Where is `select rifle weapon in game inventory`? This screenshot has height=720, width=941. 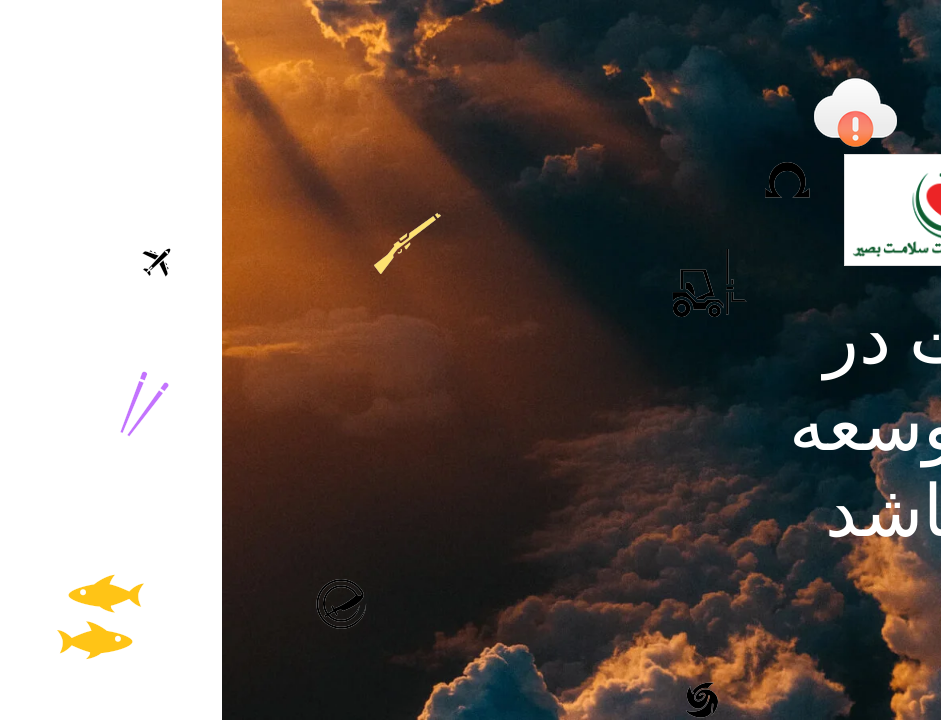 select rifle weapon in game inventory is located at coordinates (407, 243).